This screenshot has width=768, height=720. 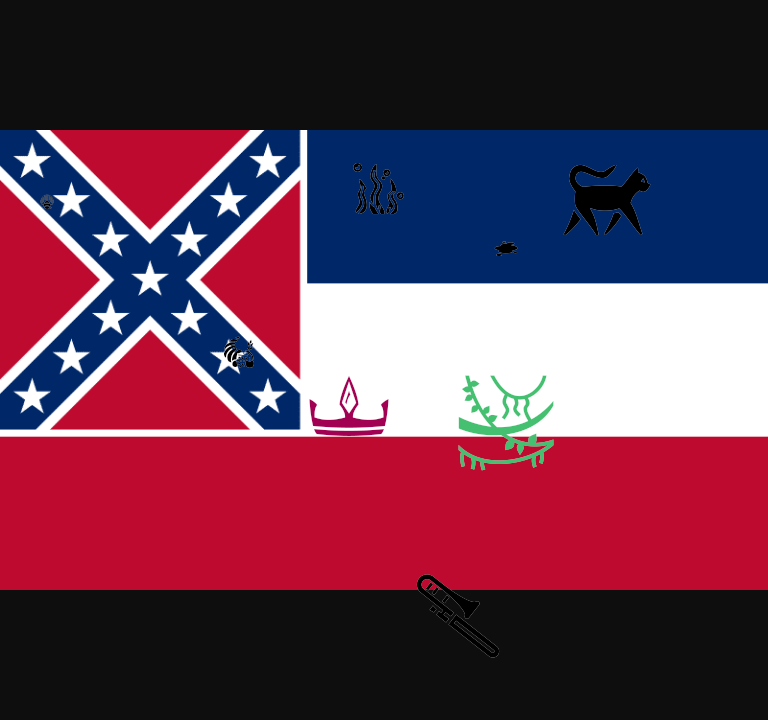 What do you see at coordinates (349, 406) in the screenshot?
I see `indicates premium or VIP membership status` at bounding box center [349, 406].